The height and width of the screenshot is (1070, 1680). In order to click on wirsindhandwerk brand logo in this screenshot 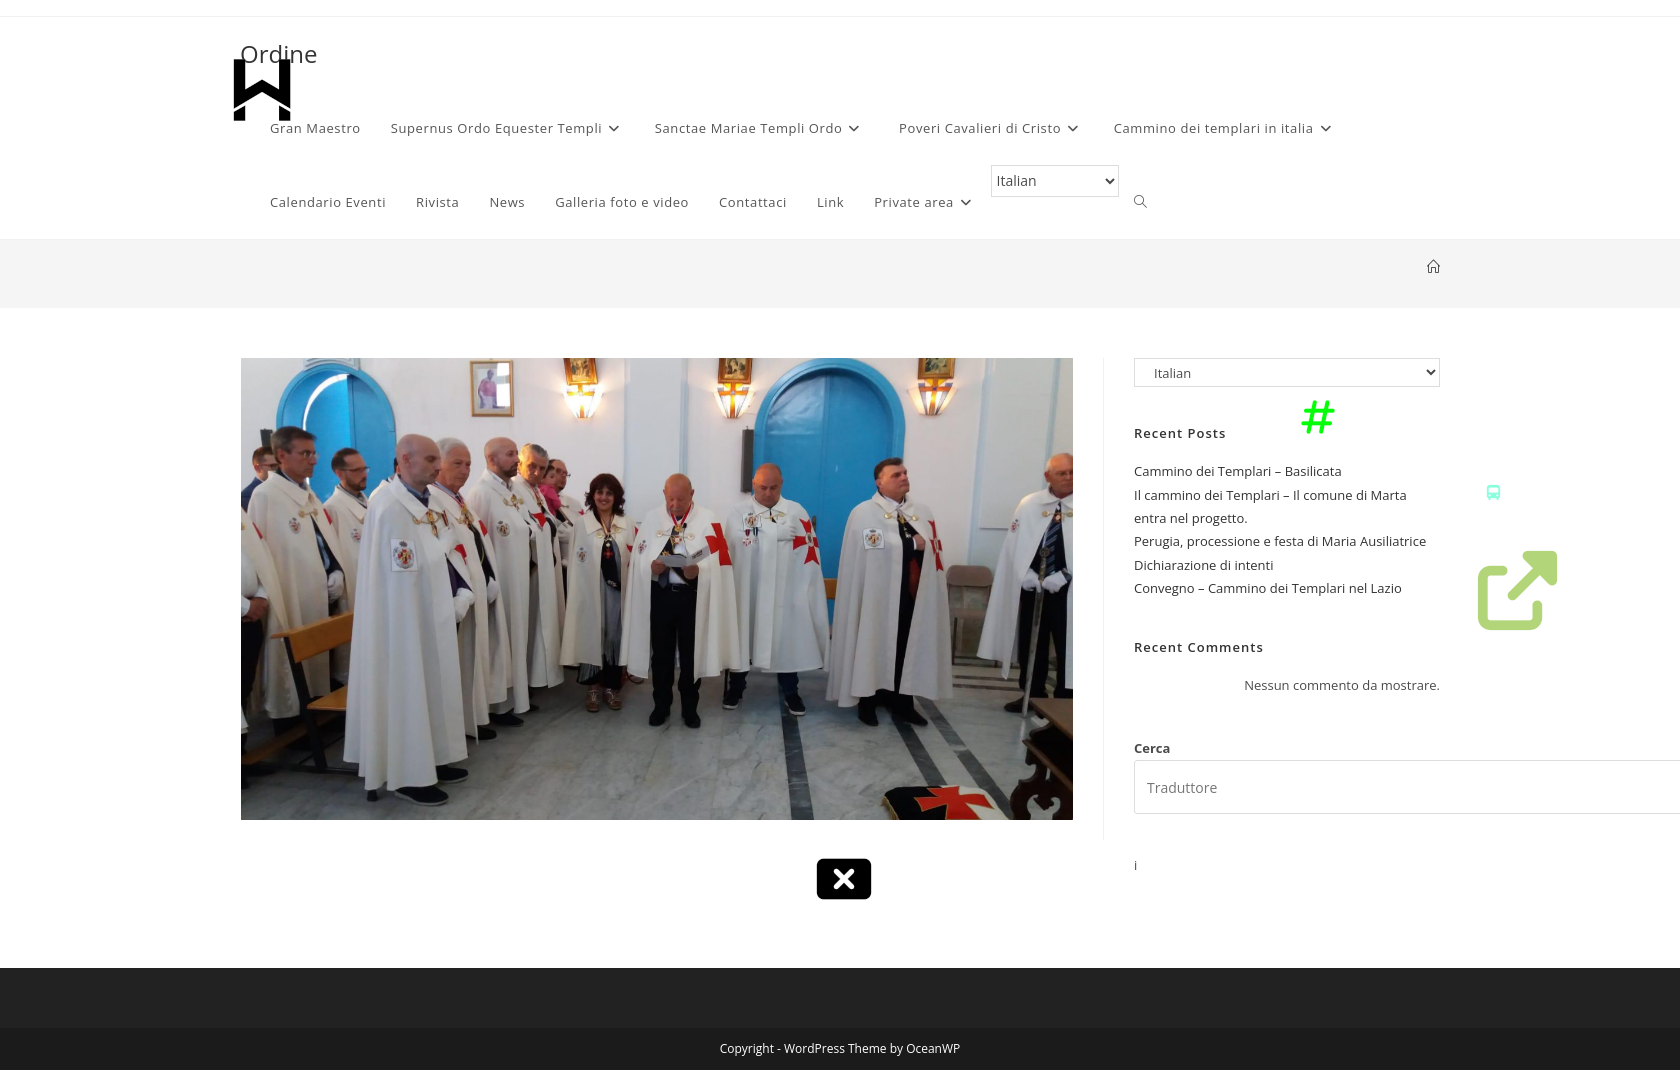, I will do `click(262, 90)`.